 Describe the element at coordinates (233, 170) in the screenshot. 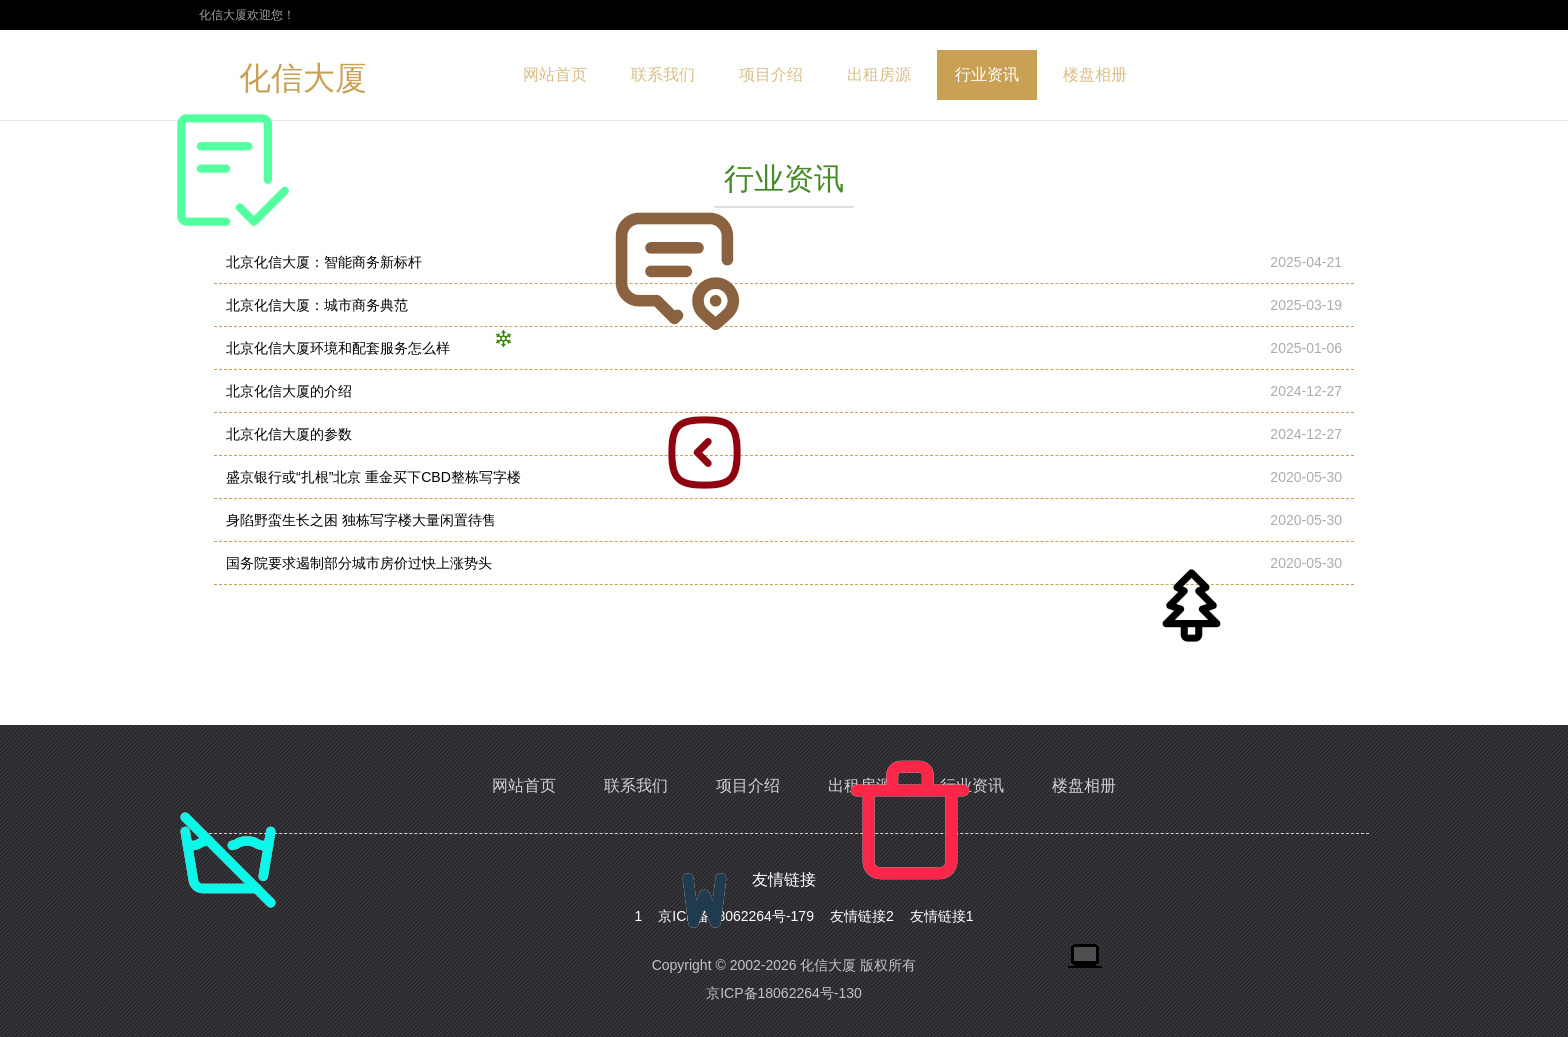

I see `view or manage your task checklist` at that location.